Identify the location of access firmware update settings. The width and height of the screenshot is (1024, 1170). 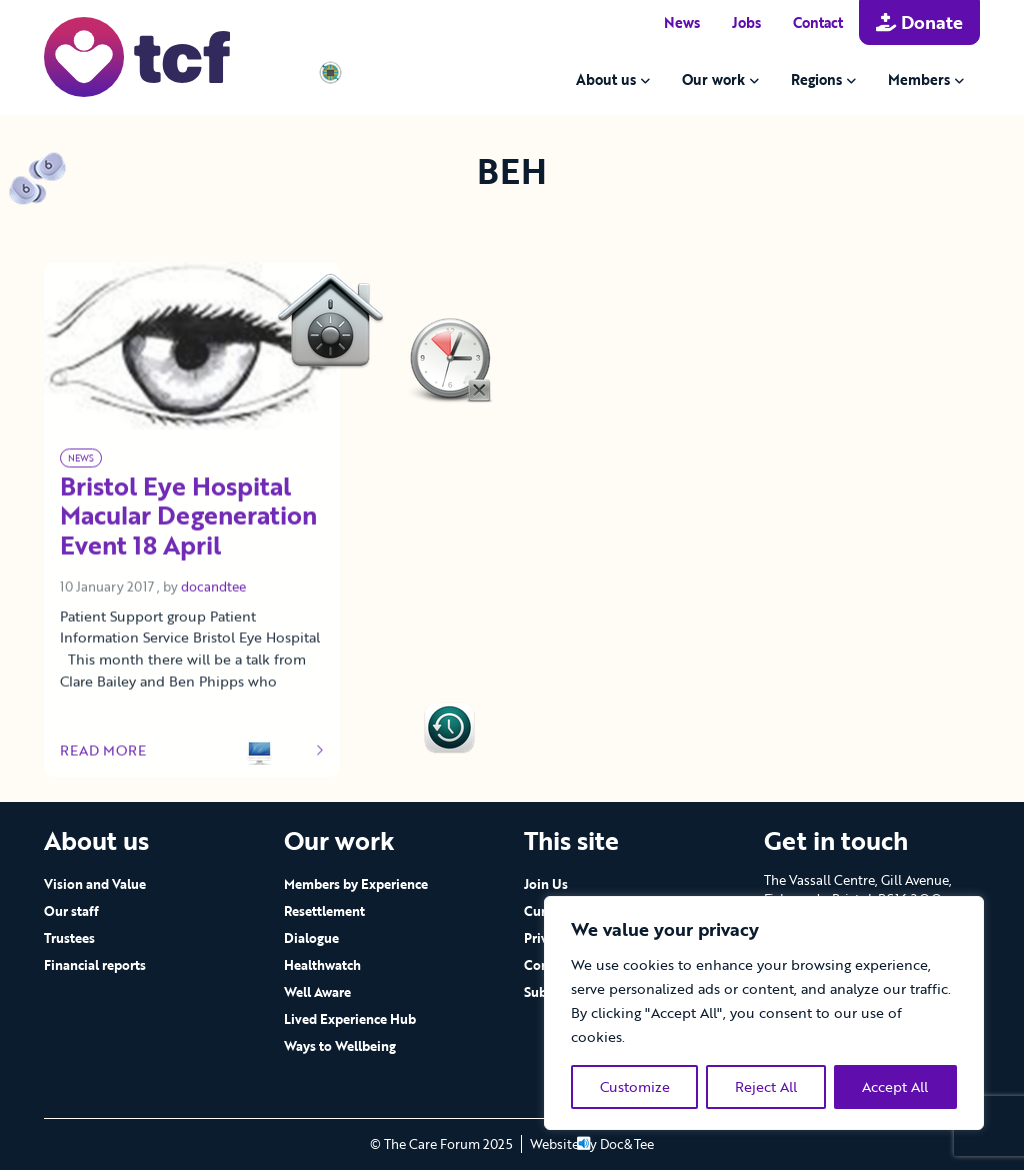
(330, 72).